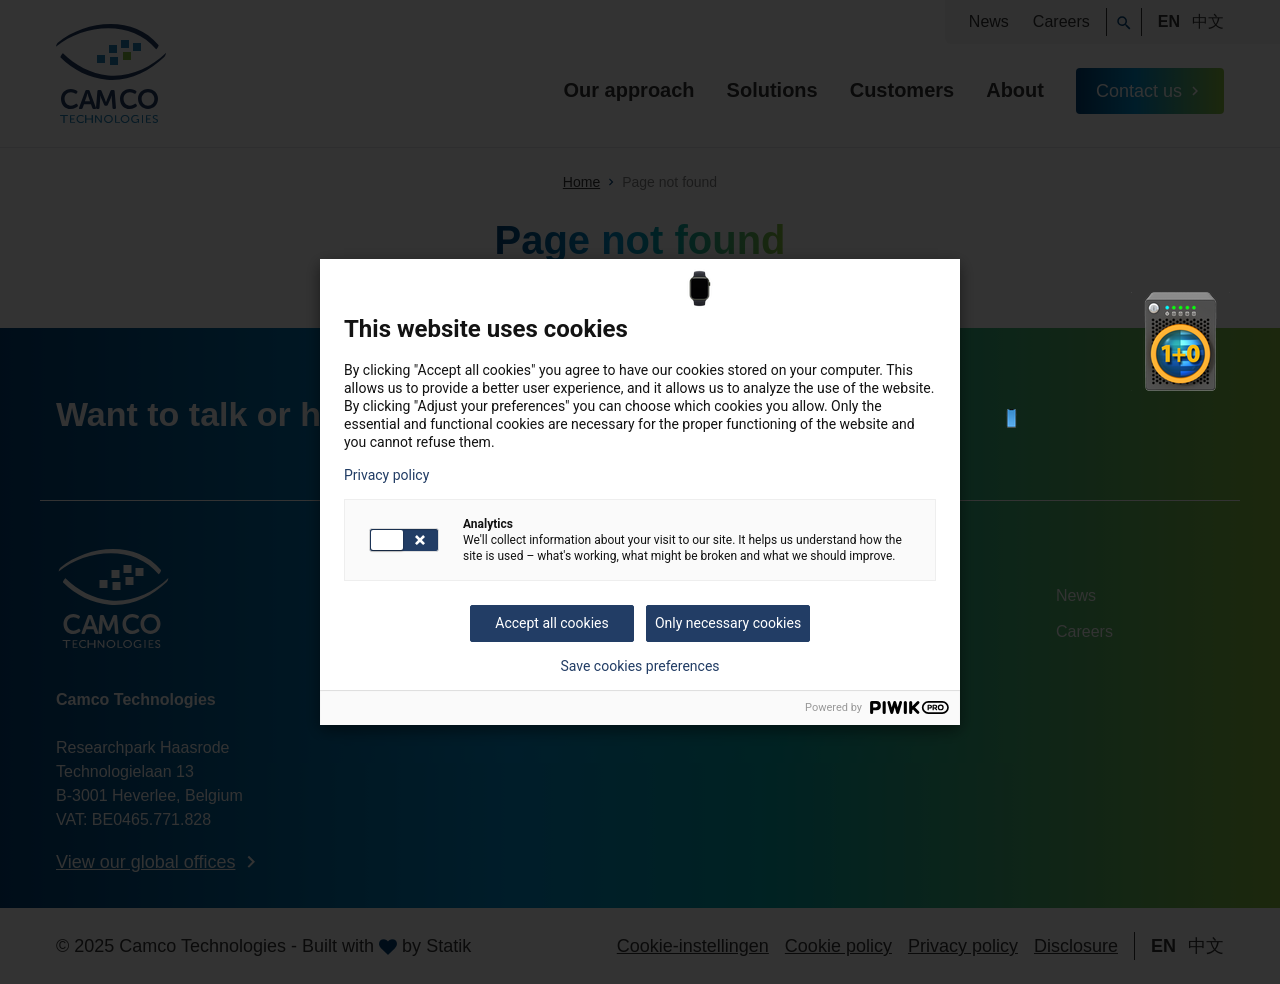 This screenshot has width=1280, height=984. What do you see at coordinates (1180, 341) in the screenshot?
I see `access RAID 10 storage configuration settings` at bounding box center [1180, 341].